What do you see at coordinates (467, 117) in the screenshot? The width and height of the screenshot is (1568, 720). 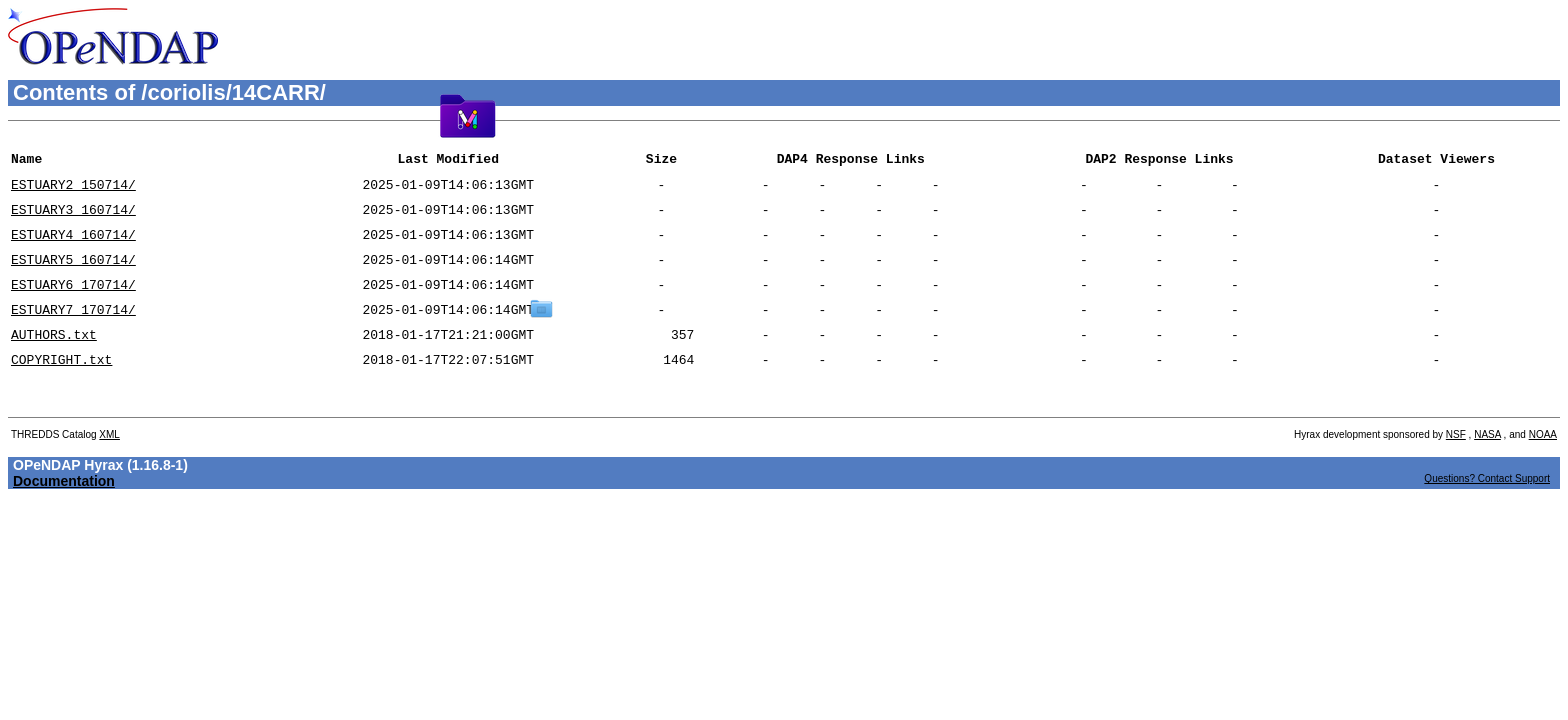 I see `open wondershare mockitt project files` at bounding box center [467, 117].